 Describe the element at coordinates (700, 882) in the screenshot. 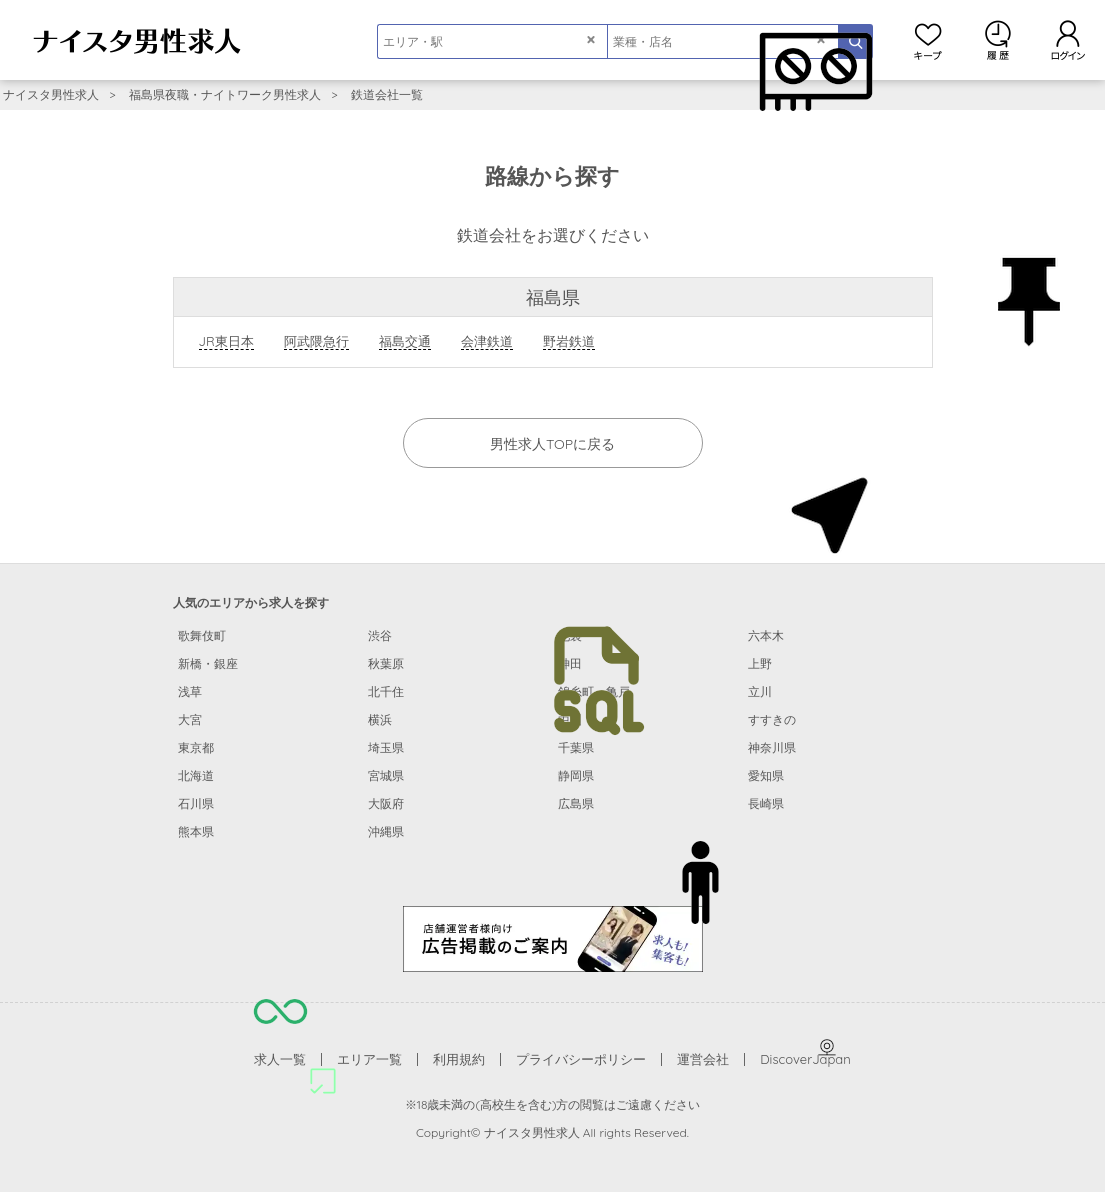

I see `indicates male gender or restroom` at that location.